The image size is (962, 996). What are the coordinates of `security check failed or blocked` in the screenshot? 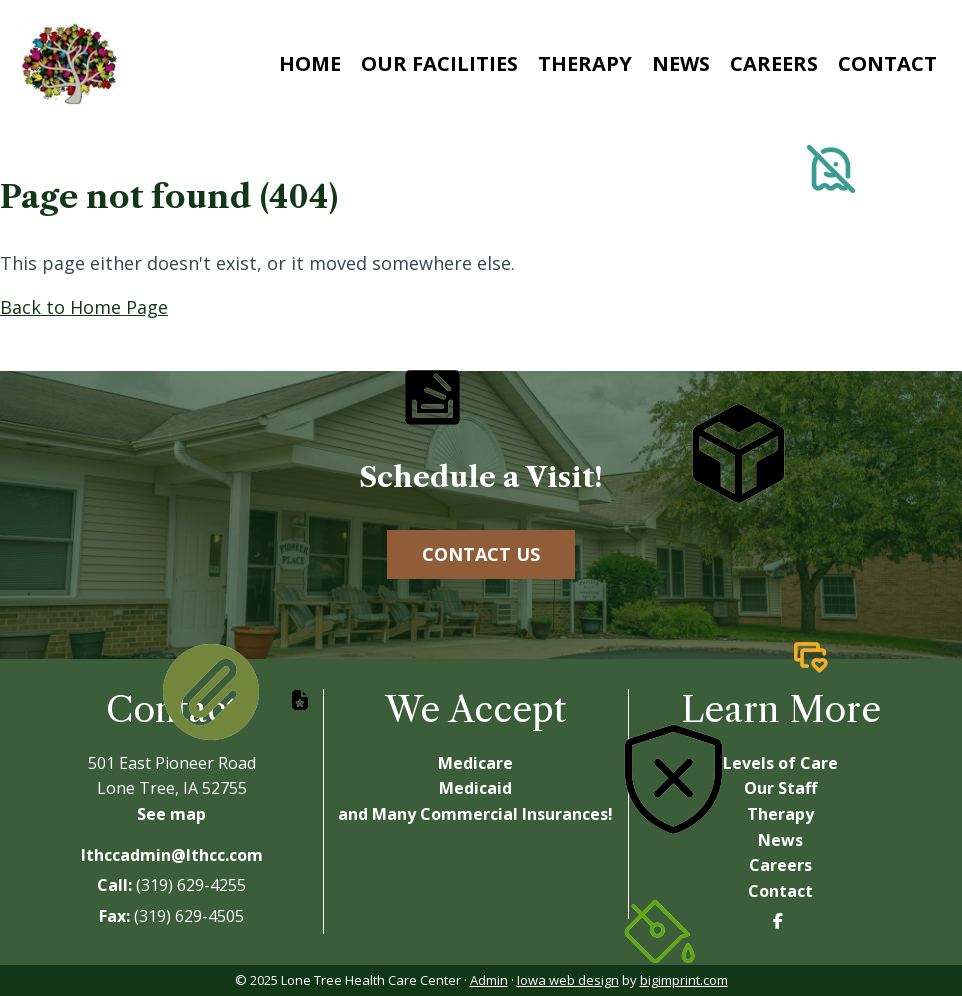 It's located at (673, 780).